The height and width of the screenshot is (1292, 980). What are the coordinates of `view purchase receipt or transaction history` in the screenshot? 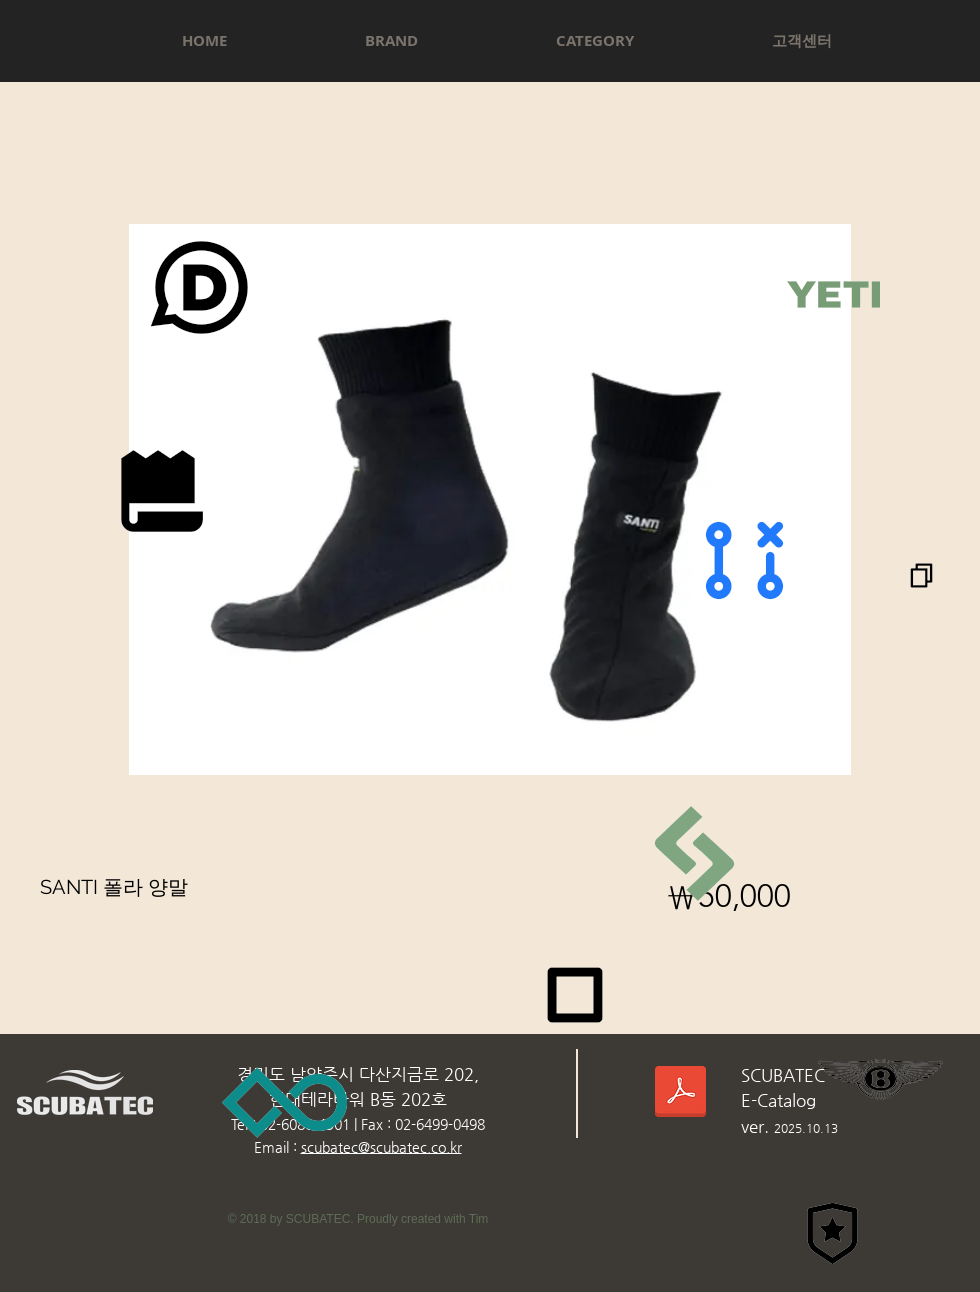 It's located at (158, 491).